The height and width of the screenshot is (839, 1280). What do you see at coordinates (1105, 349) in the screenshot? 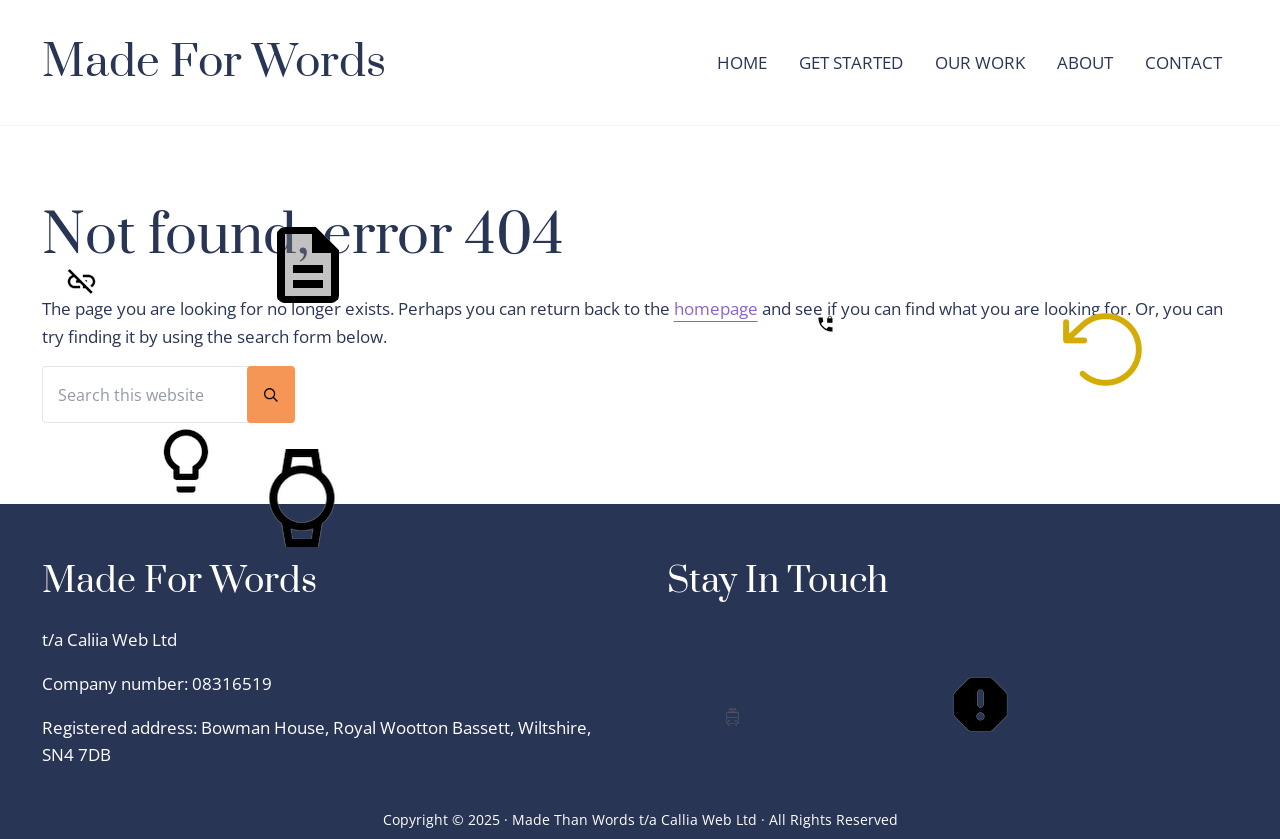
I see `undo the last action` at bounding box center [1105, 349].